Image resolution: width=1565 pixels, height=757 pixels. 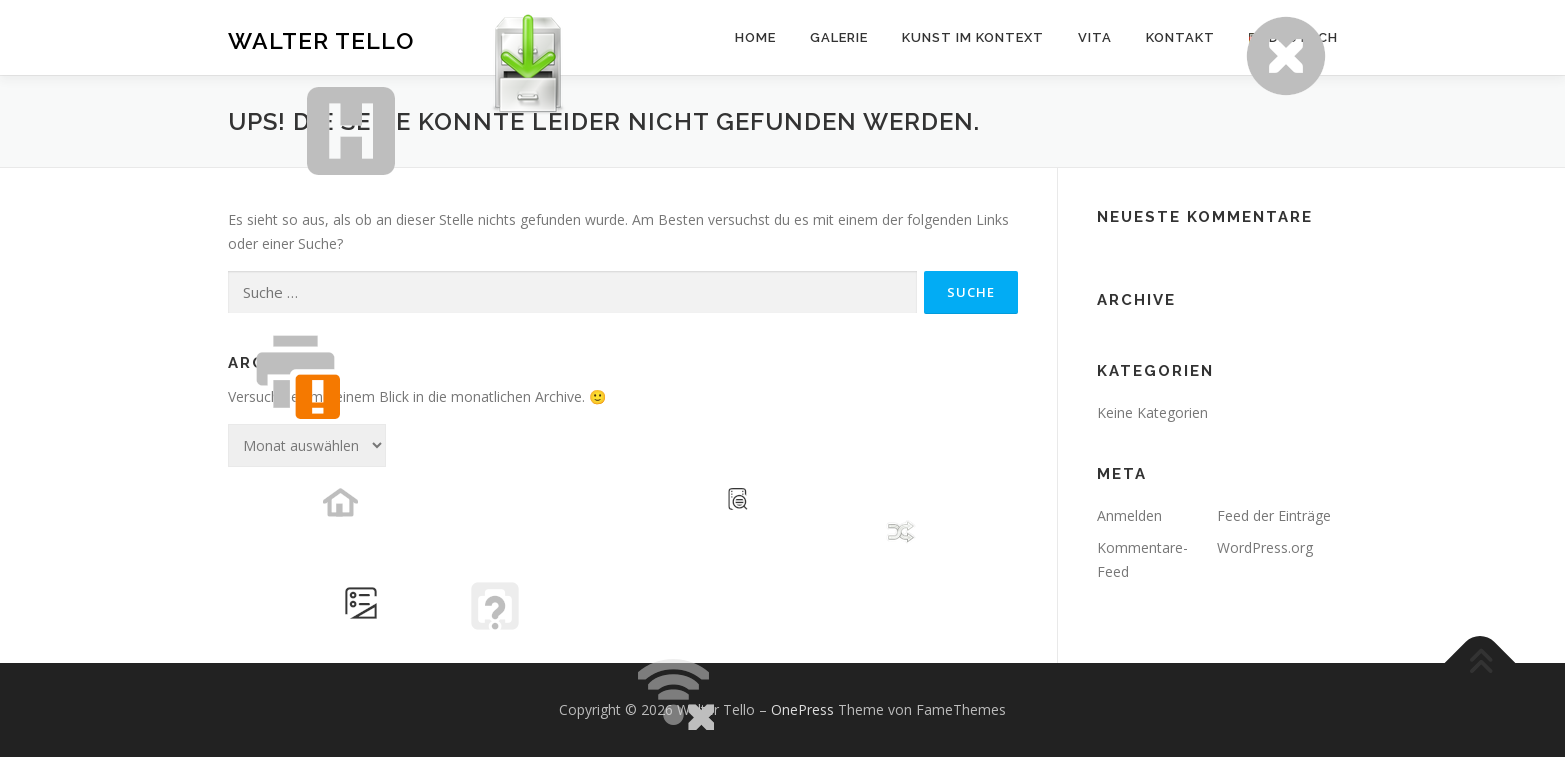 What do you see at coordinates (673, 689) in the screenshot?
I see `indicates no wireless network connection` at bounding box center [673, 689].